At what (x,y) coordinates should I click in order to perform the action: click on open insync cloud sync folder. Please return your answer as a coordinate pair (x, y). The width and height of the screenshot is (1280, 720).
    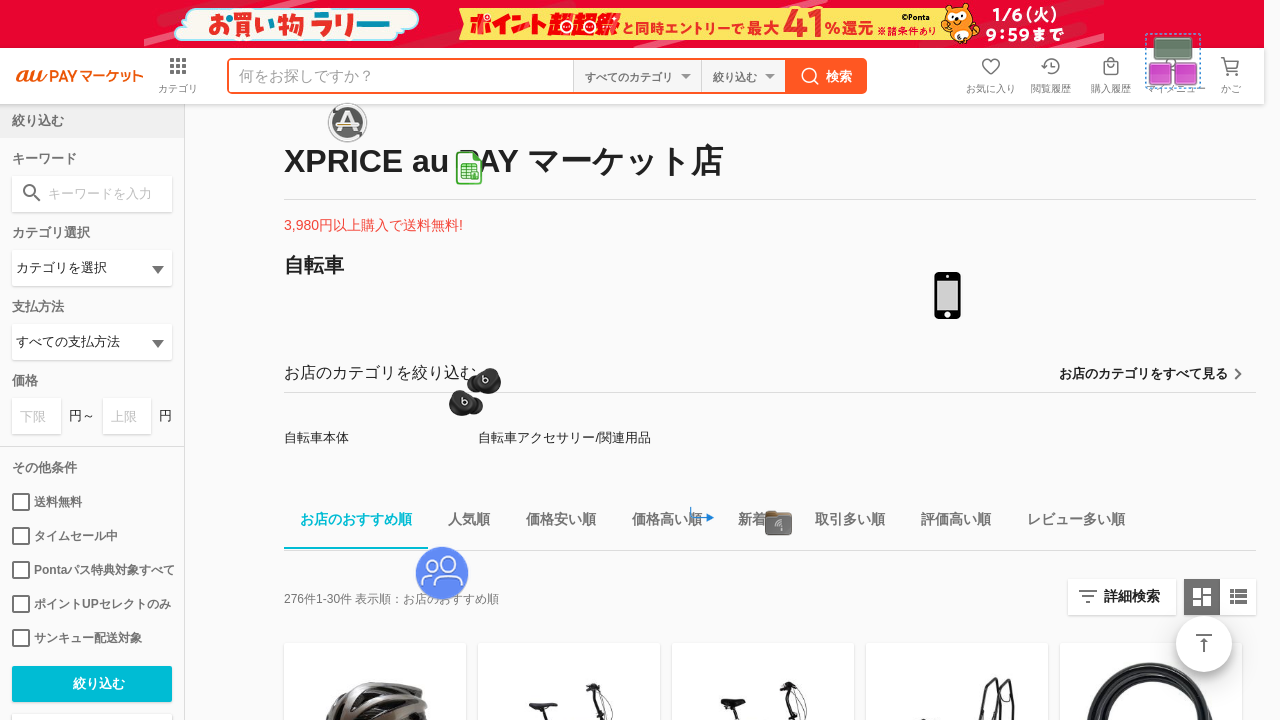
    Looking at the image, I should click on (778, 522).